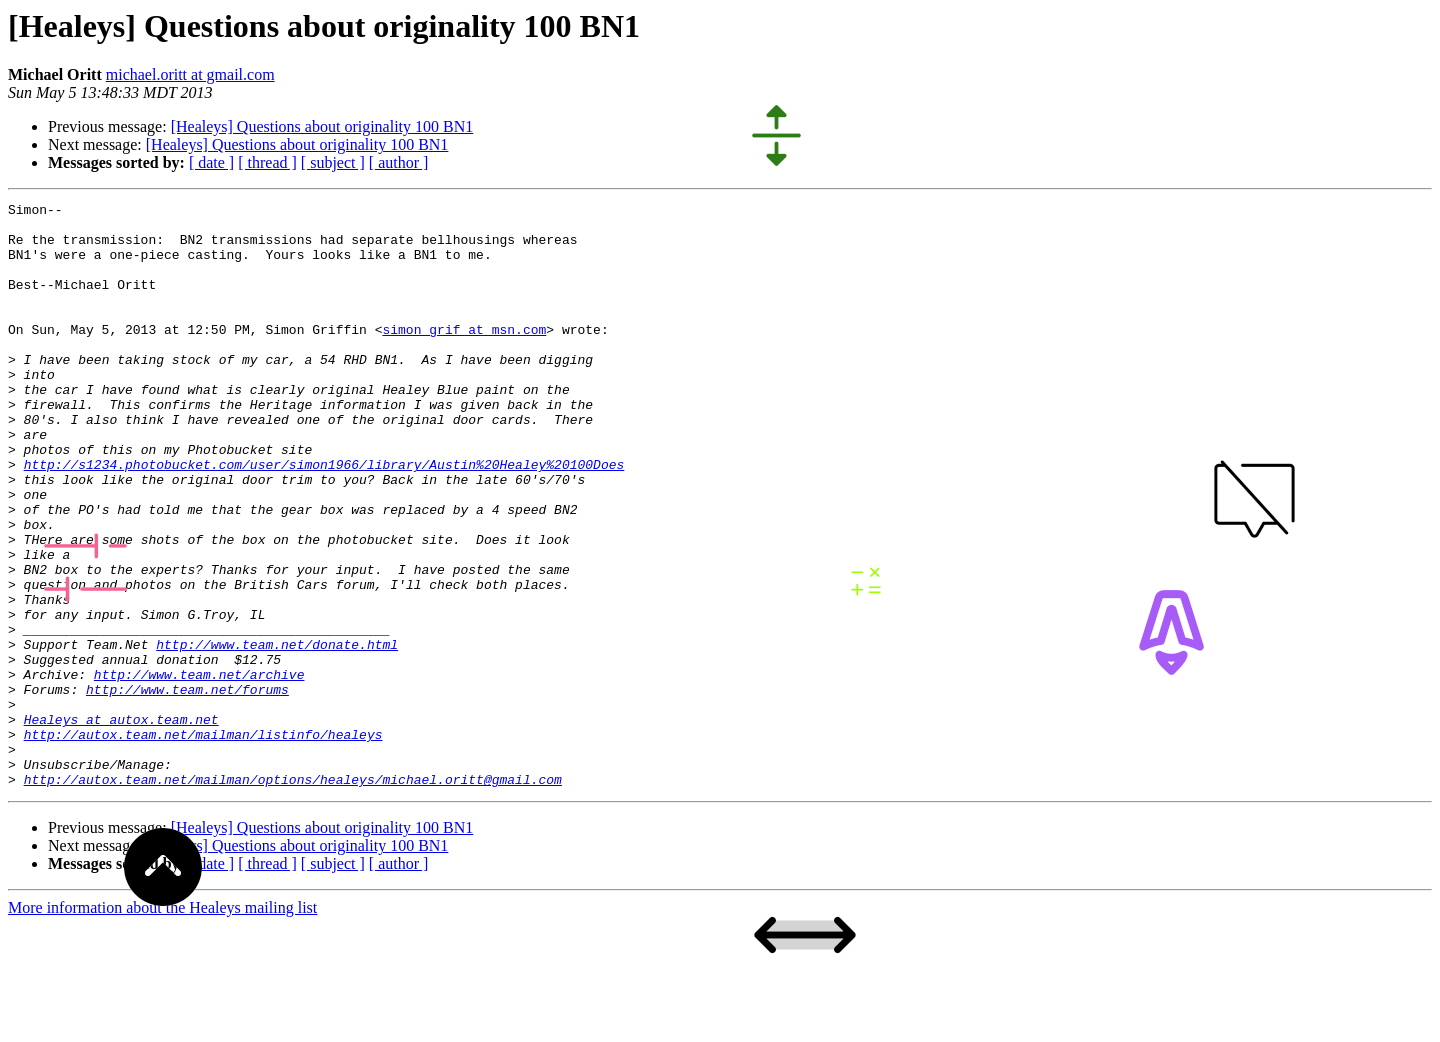  What do you see at coordinates (1171, 630) in the screenshot?
I see `astro framework logo` at bounding box center [1171, 630].